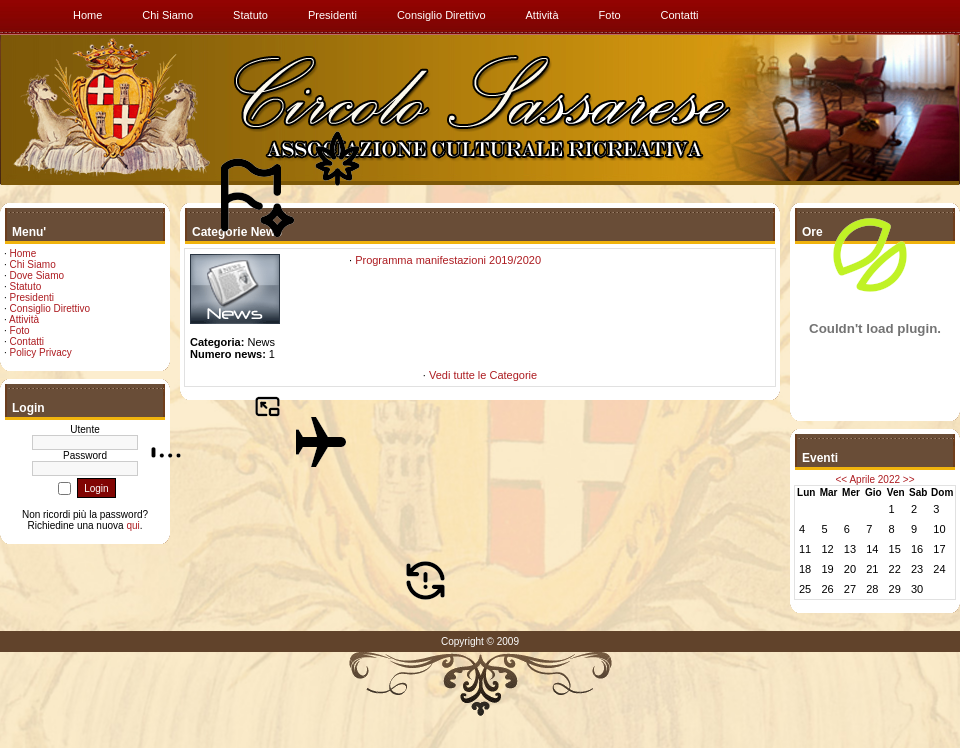 This screenshot has width=960, height=748. I want to click on disable picture-in-picture mode, so click(267, 406).